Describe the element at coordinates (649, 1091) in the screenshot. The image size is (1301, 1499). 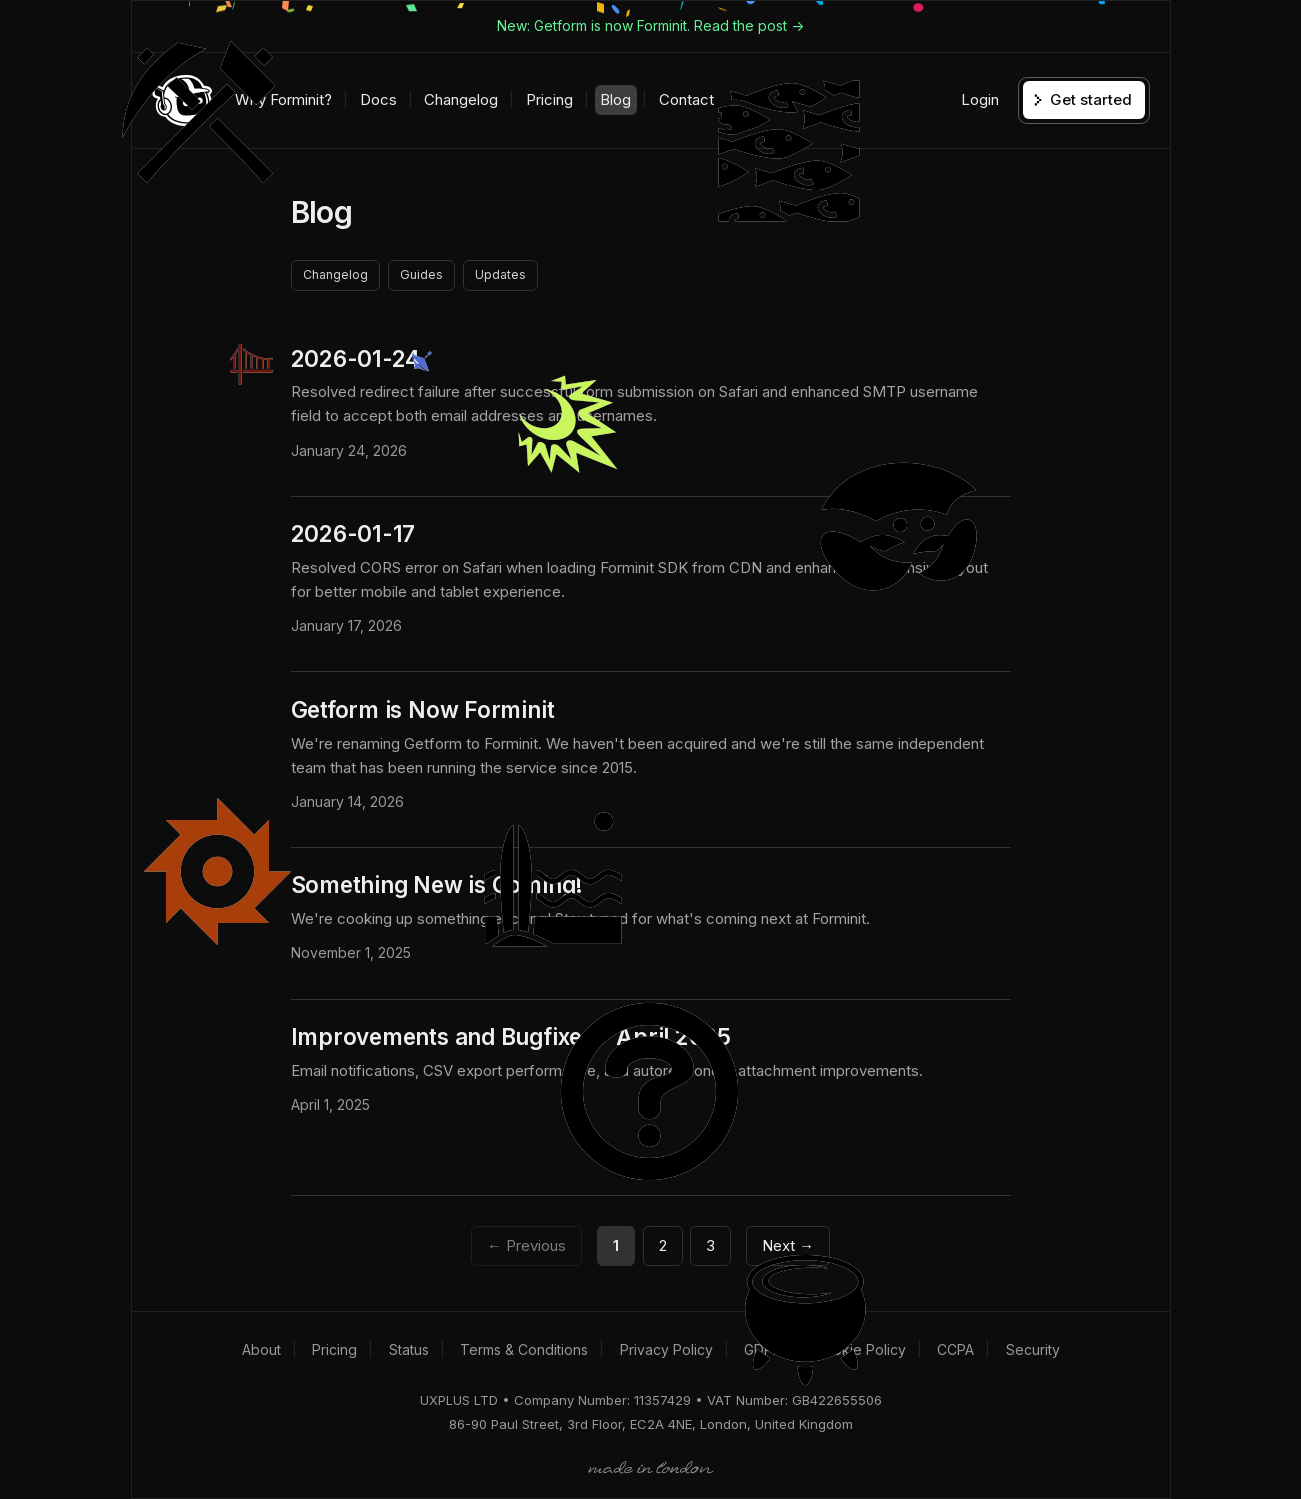
I see `access help or support documentation` at that location.